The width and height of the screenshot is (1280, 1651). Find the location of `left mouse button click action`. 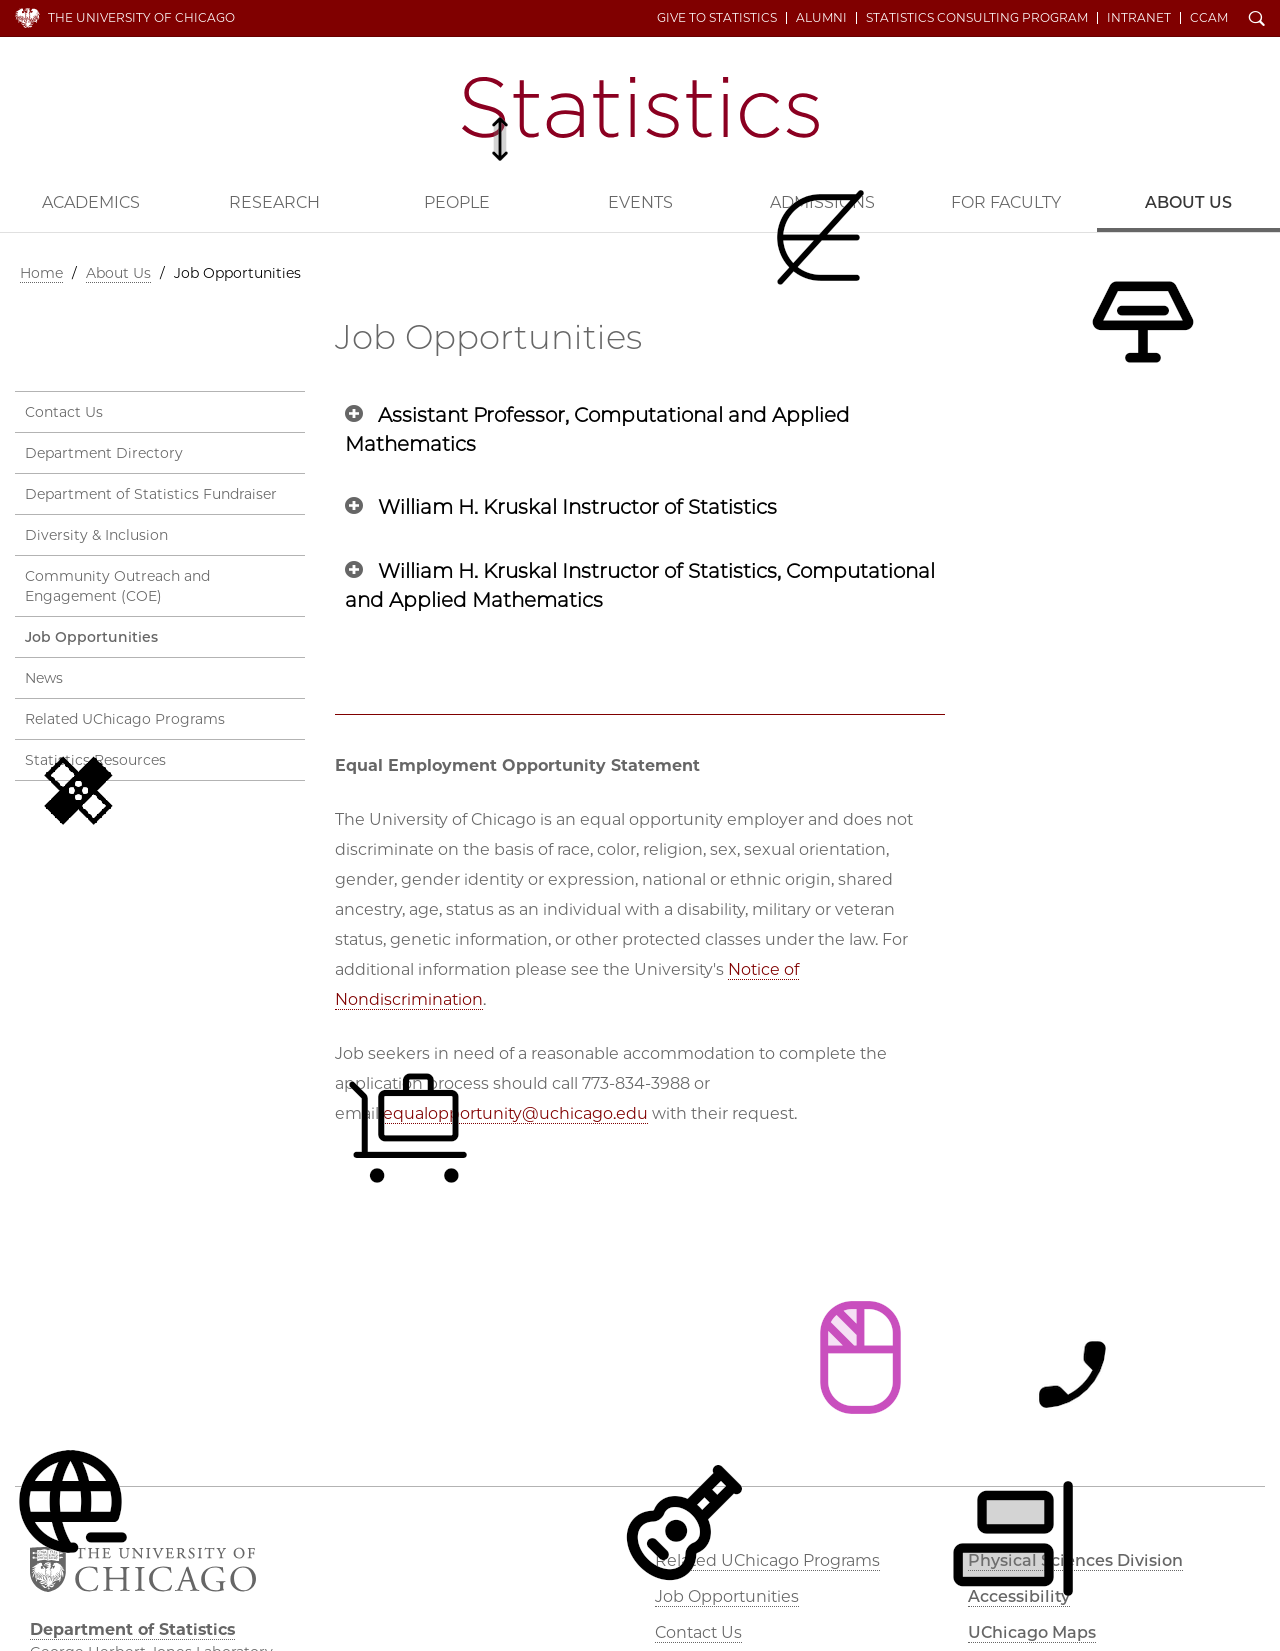

left mouse button click action is located at coordinates (860, 1357).